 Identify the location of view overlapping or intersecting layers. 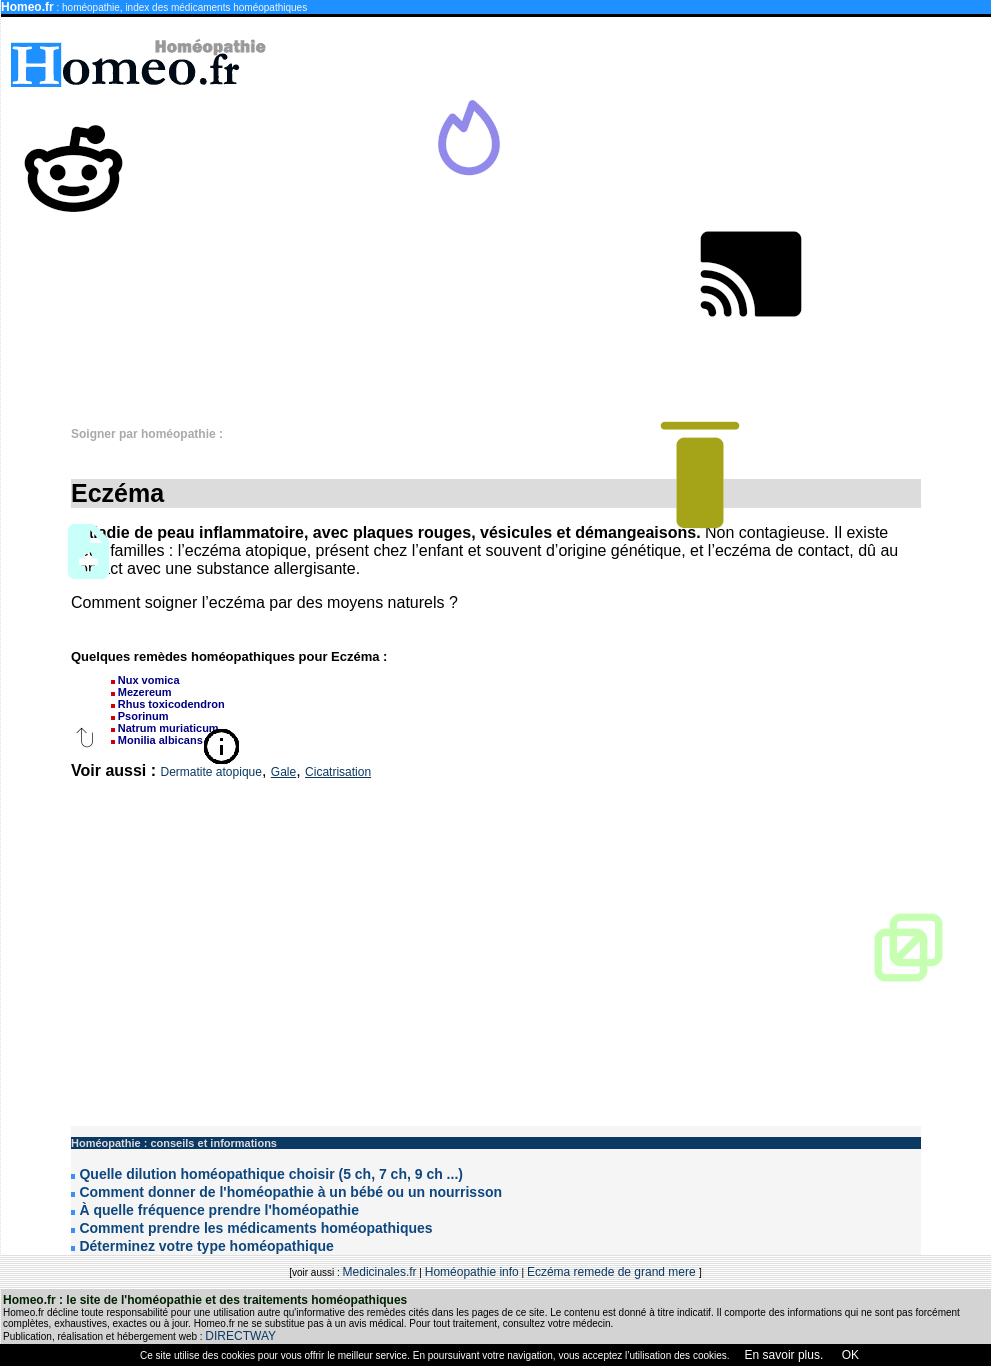
(908, 947).